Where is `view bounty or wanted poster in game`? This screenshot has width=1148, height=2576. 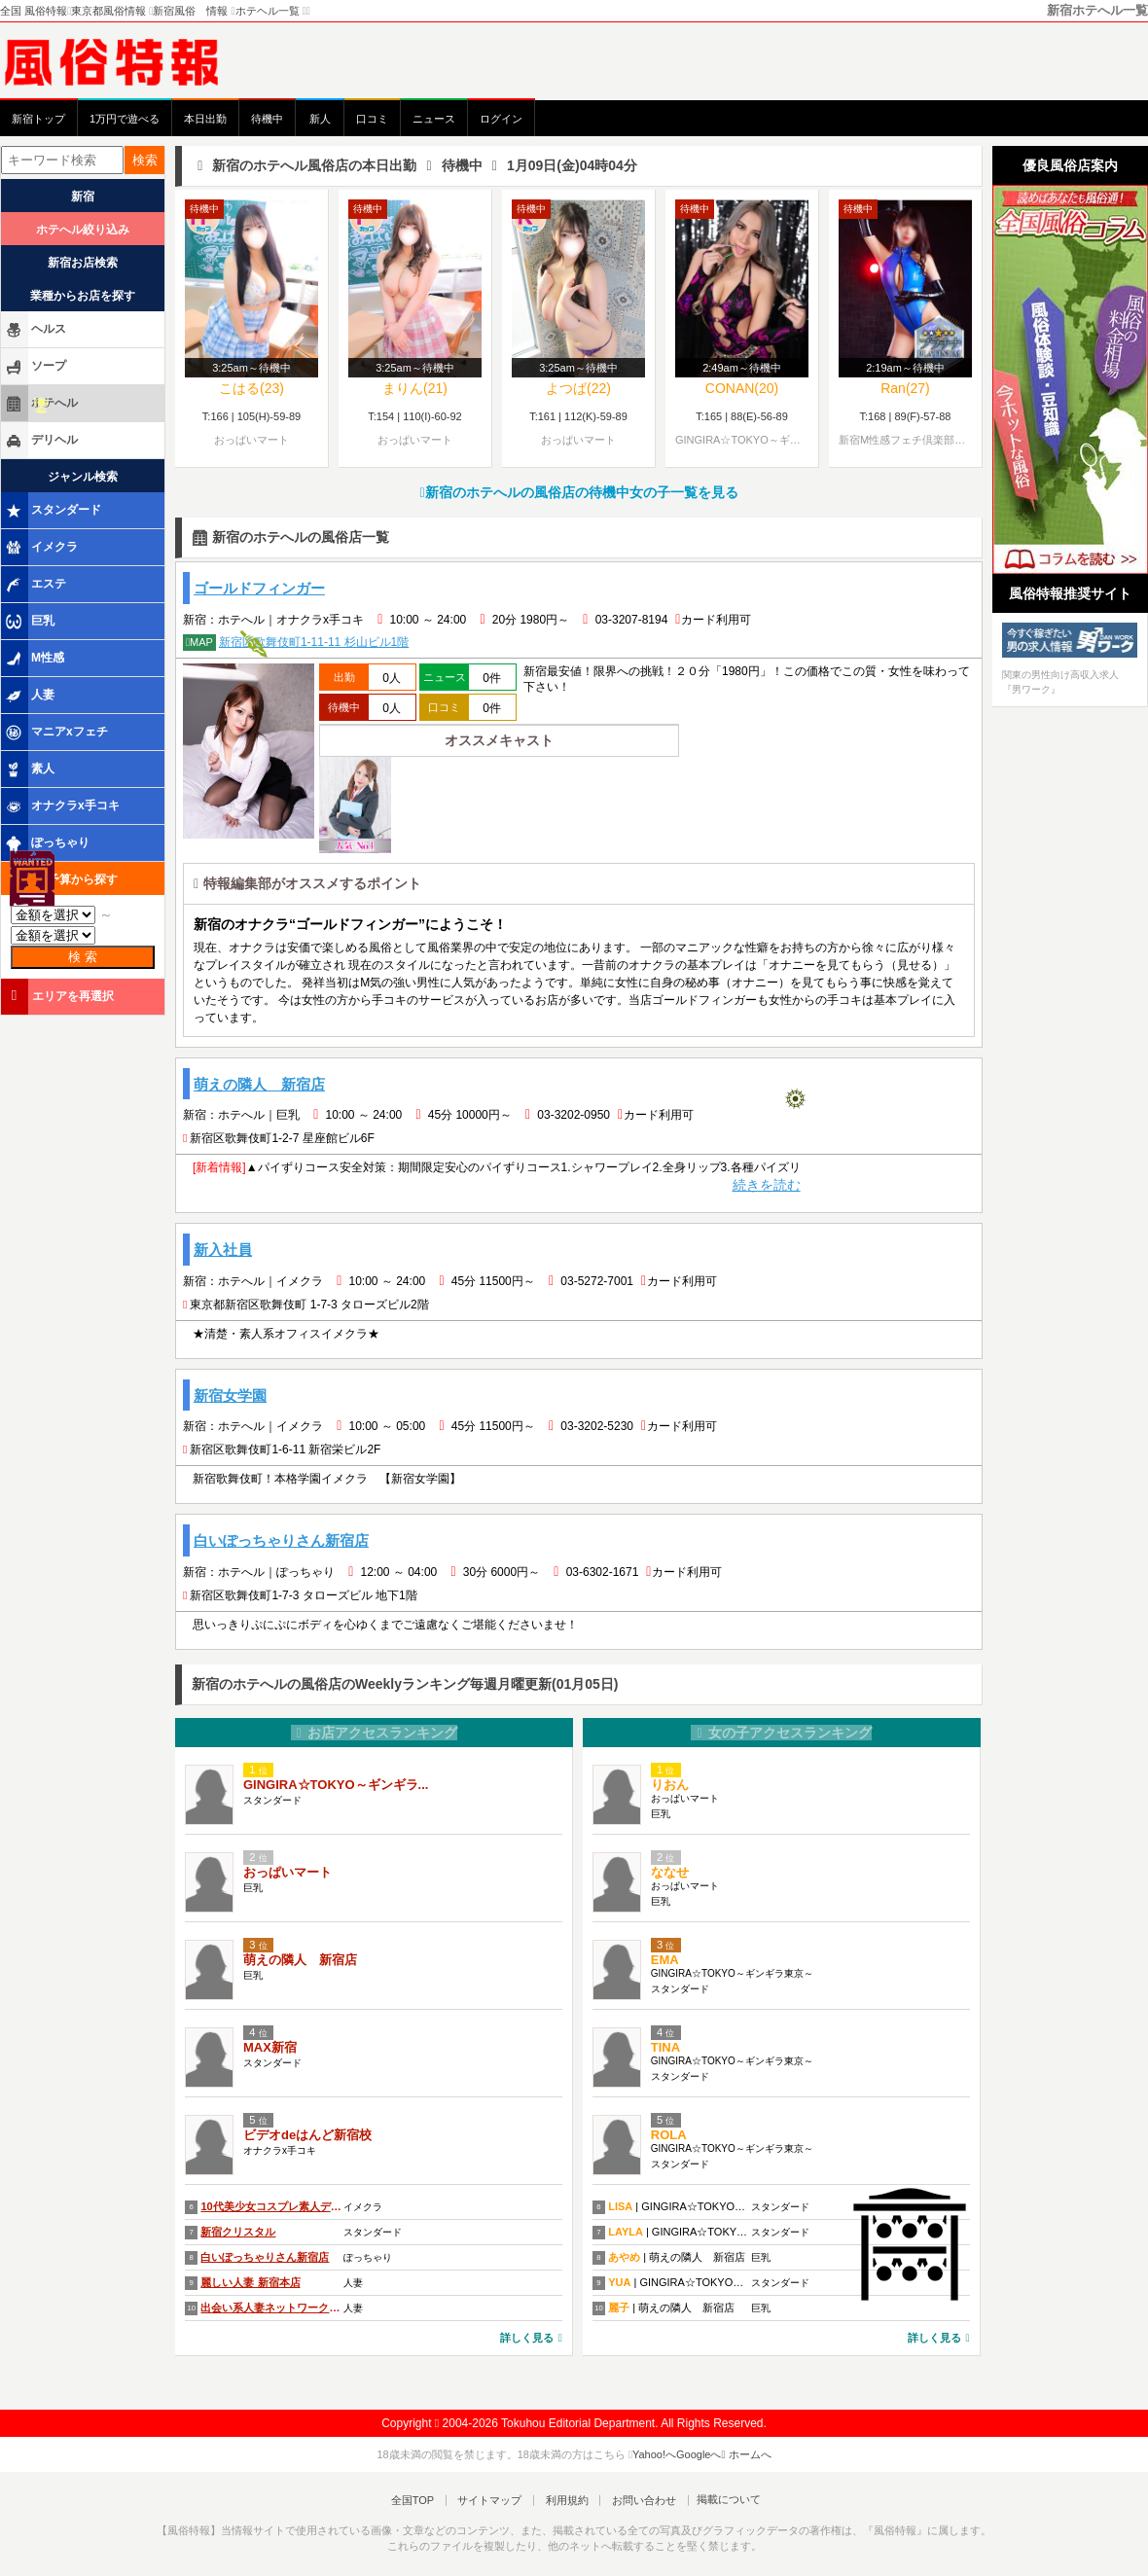 view bounty or wanted poster in game is located at coordinates (32, 878).